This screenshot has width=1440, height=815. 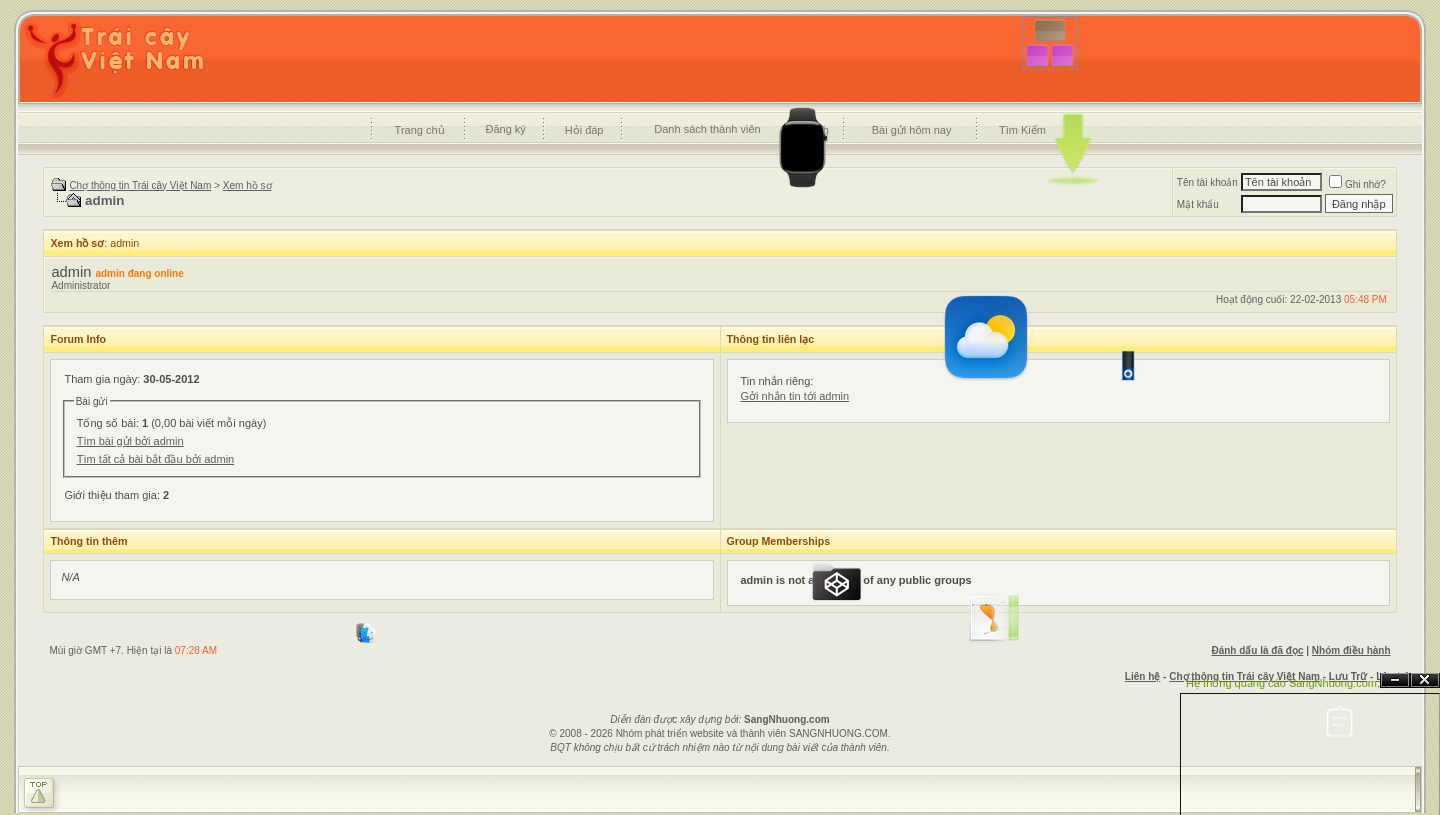 I want to click on apple watch series 10 device icon, so click(x=802, y=147).